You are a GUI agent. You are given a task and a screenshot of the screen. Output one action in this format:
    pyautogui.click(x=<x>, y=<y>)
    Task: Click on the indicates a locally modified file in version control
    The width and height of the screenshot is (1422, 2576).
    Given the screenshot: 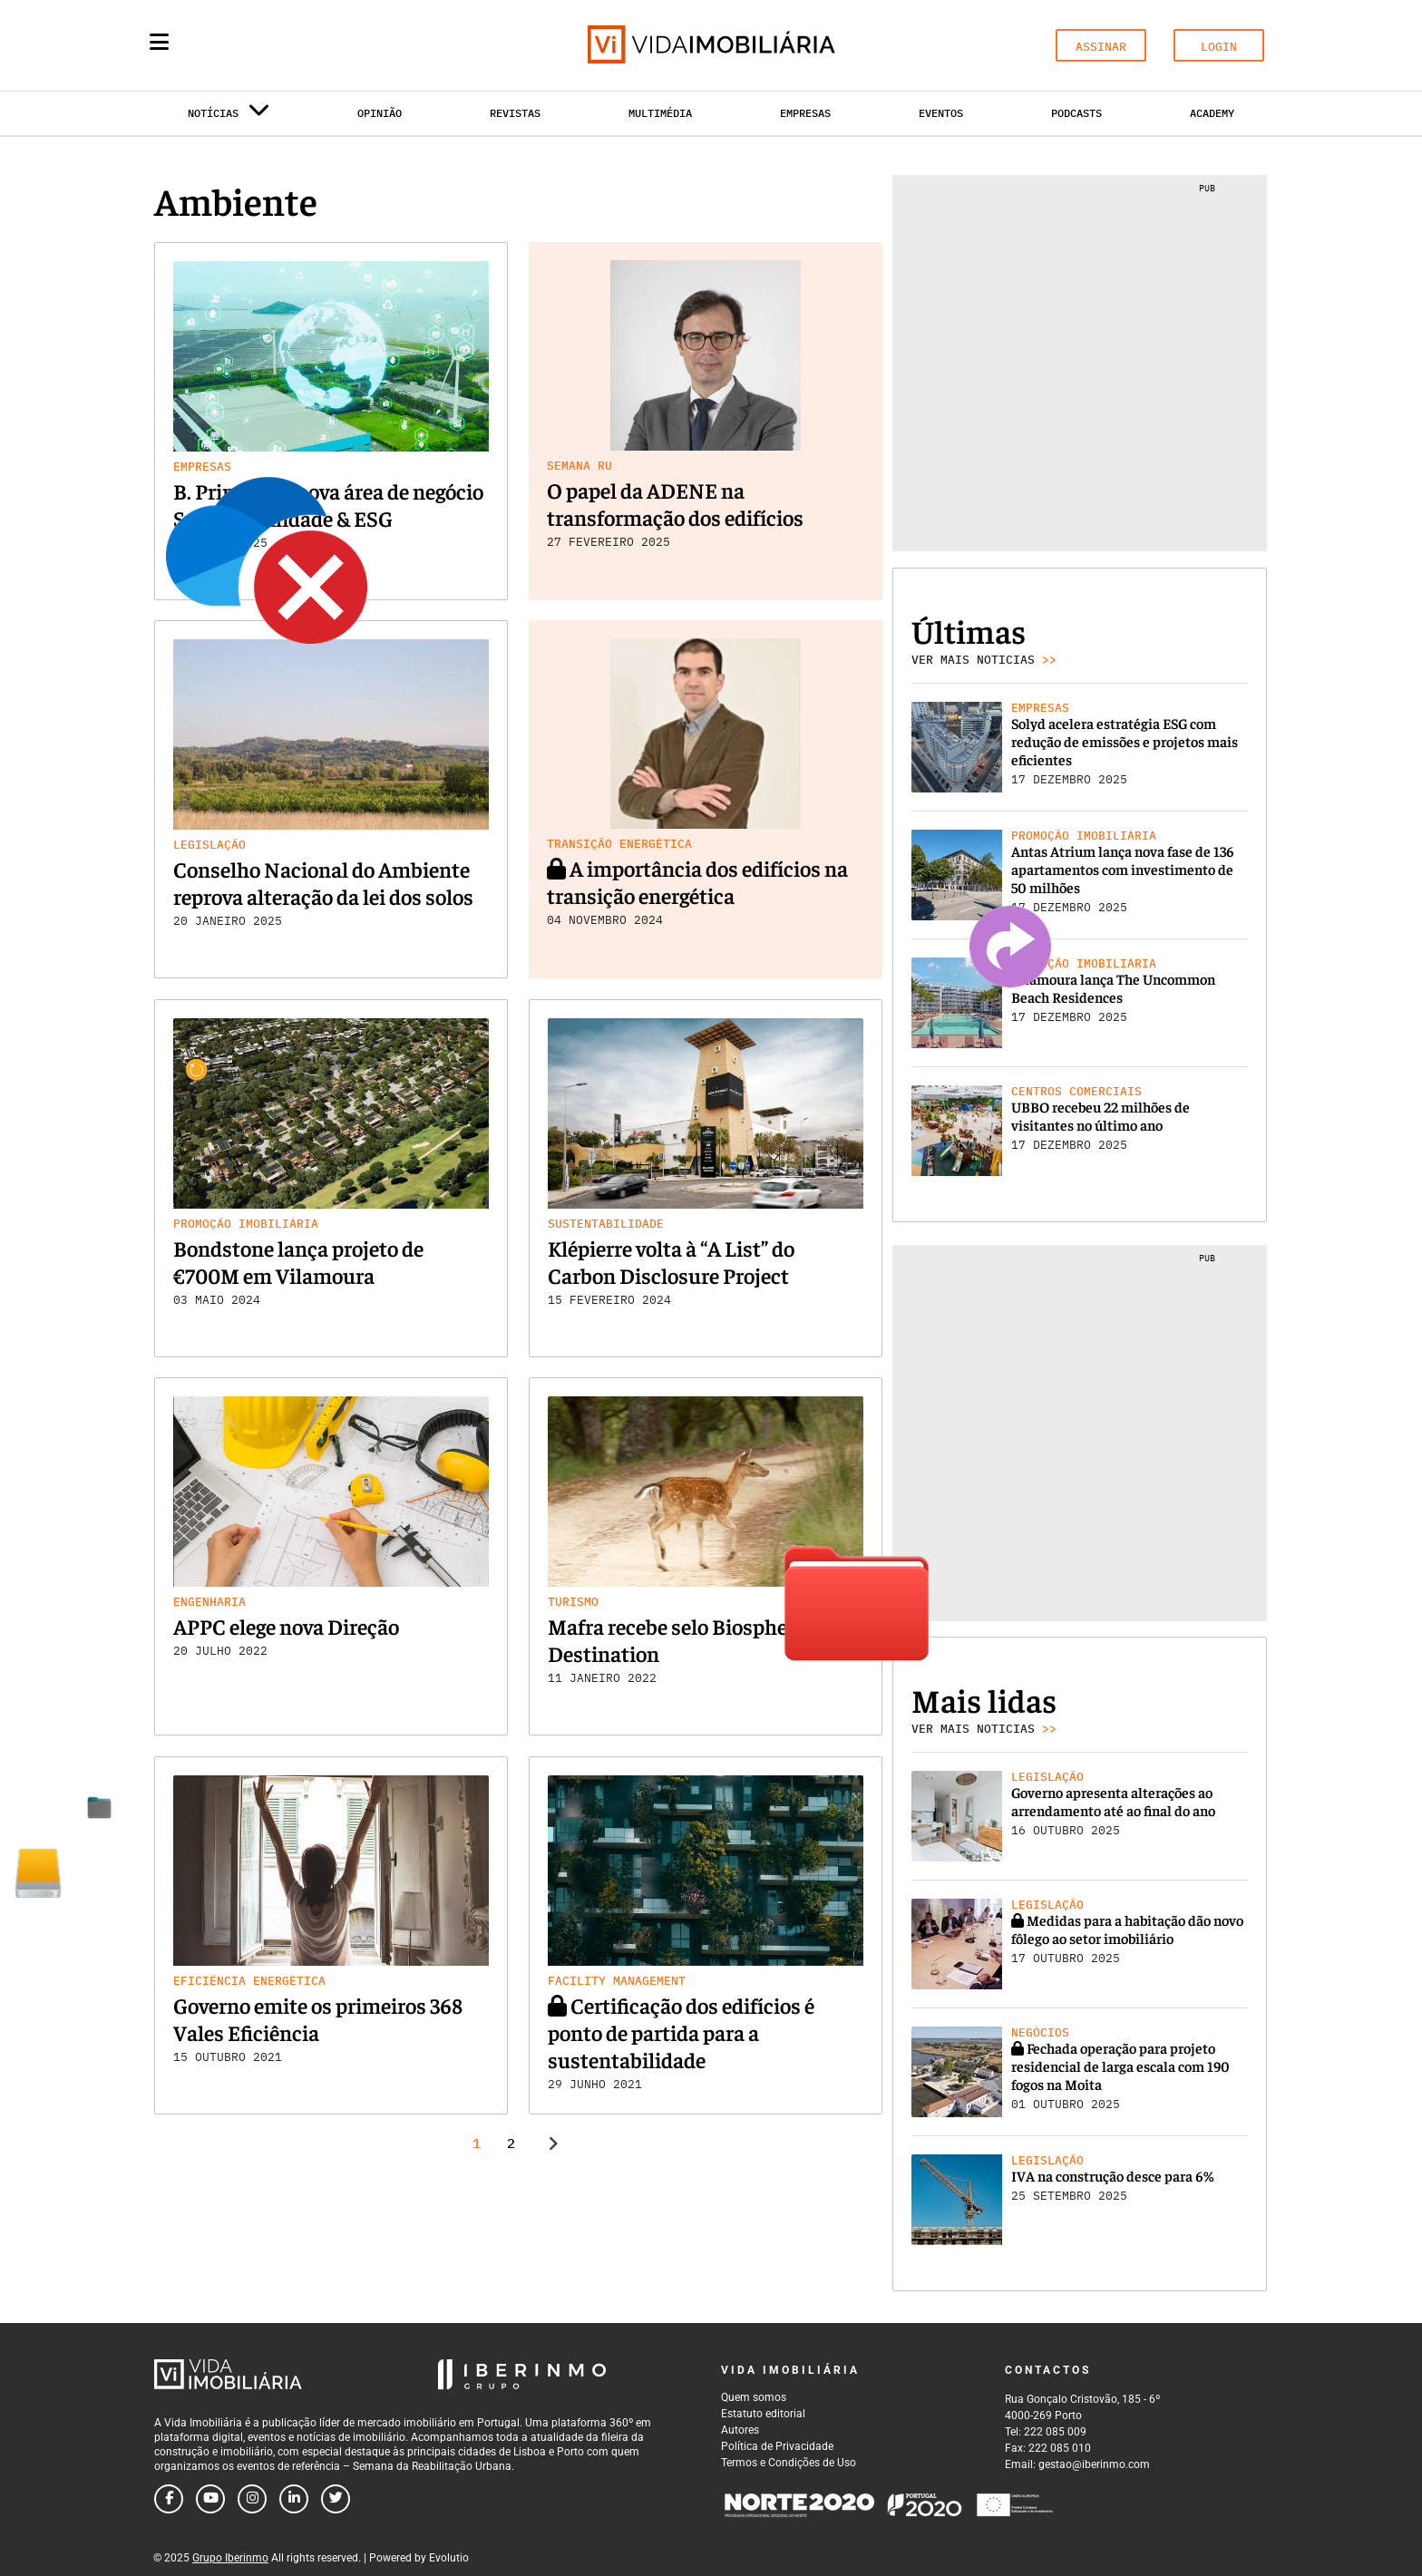 What is the action you would take?
    pyautogui.click(x=1010, y=947)
    